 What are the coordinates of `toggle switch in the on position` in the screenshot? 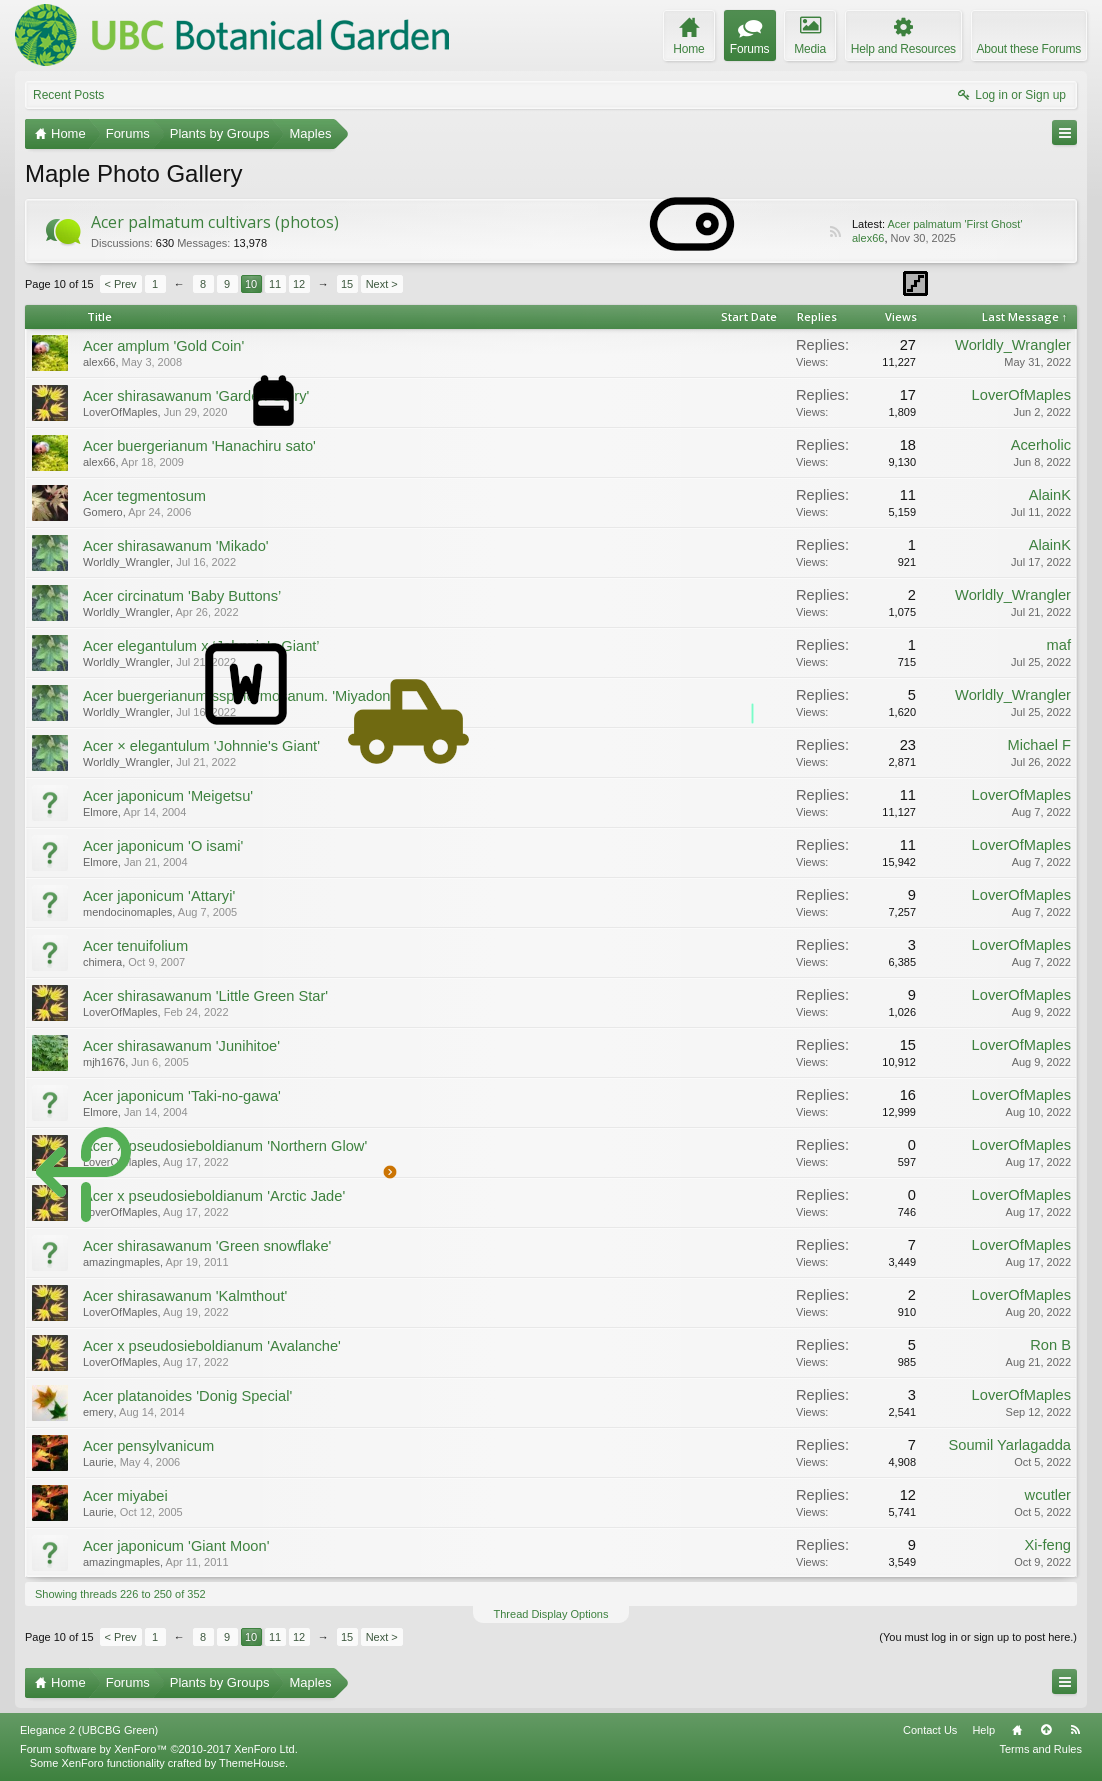 It's located at (692, 224).